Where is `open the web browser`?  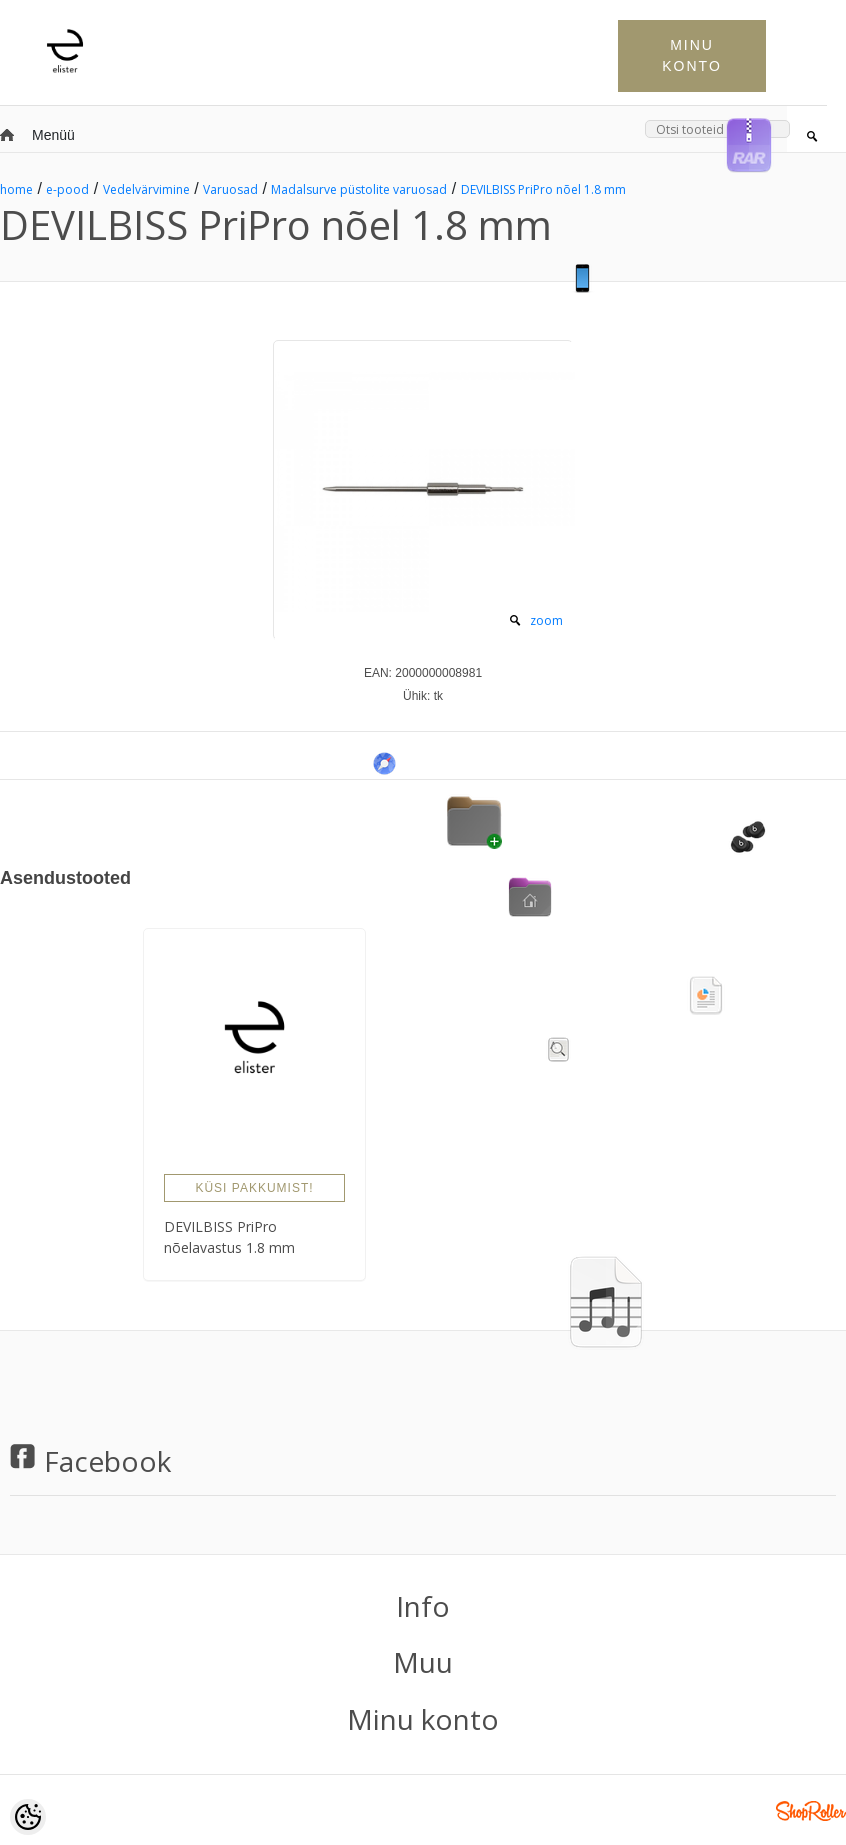 open the web browser is located at coordinates (384, 763).